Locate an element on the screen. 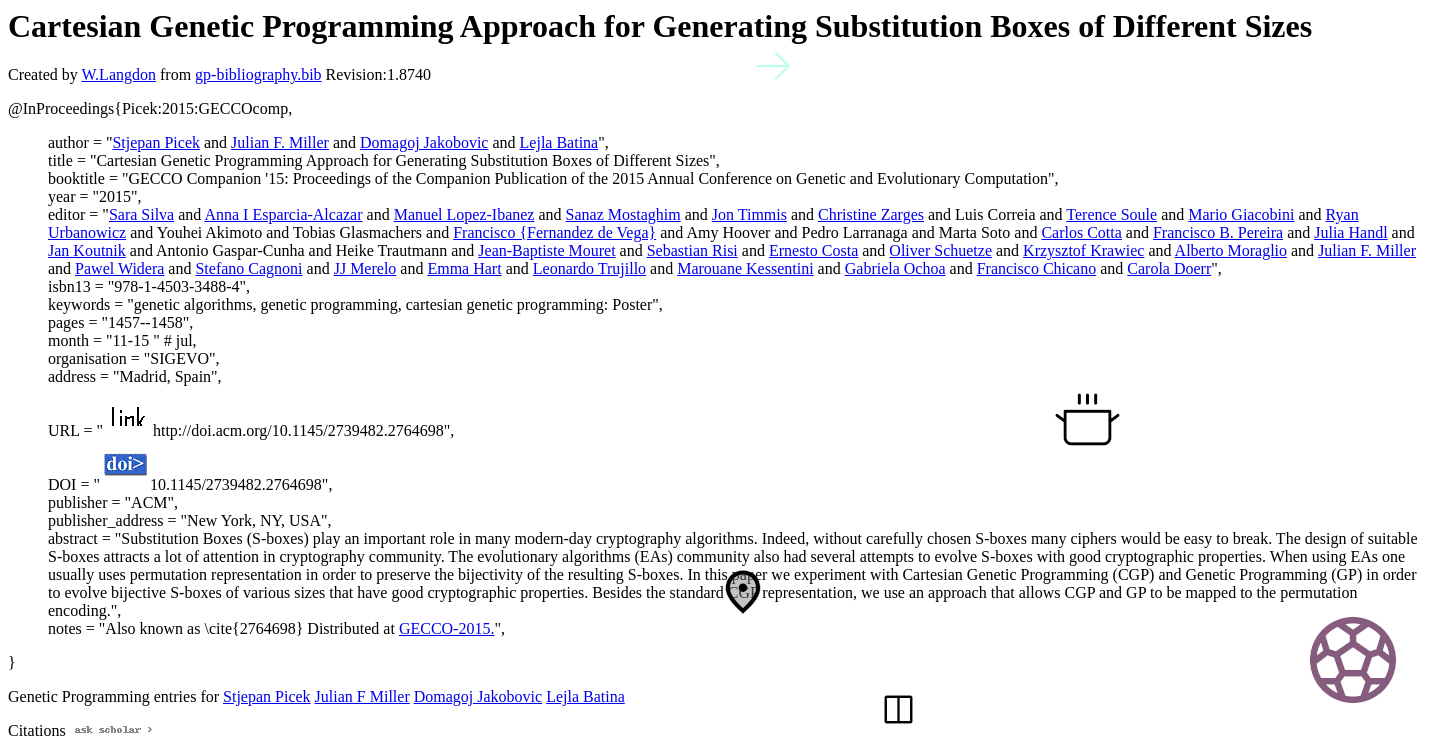  access recipes or cooking content is located at coordinates (1087, 423).